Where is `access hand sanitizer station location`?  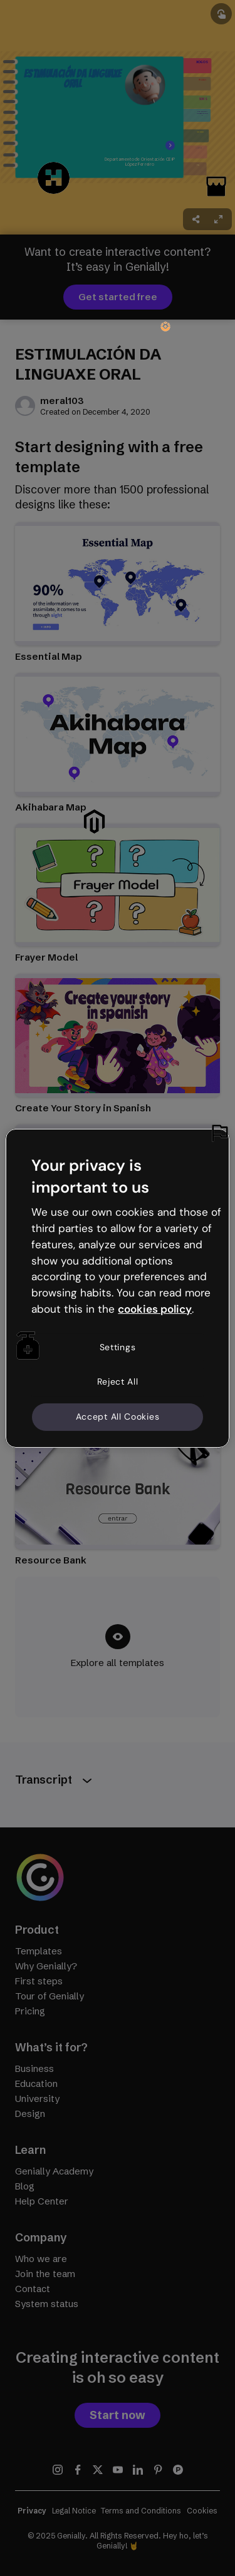
access hand sanitizer station location is located at coordinates (28, 1345).